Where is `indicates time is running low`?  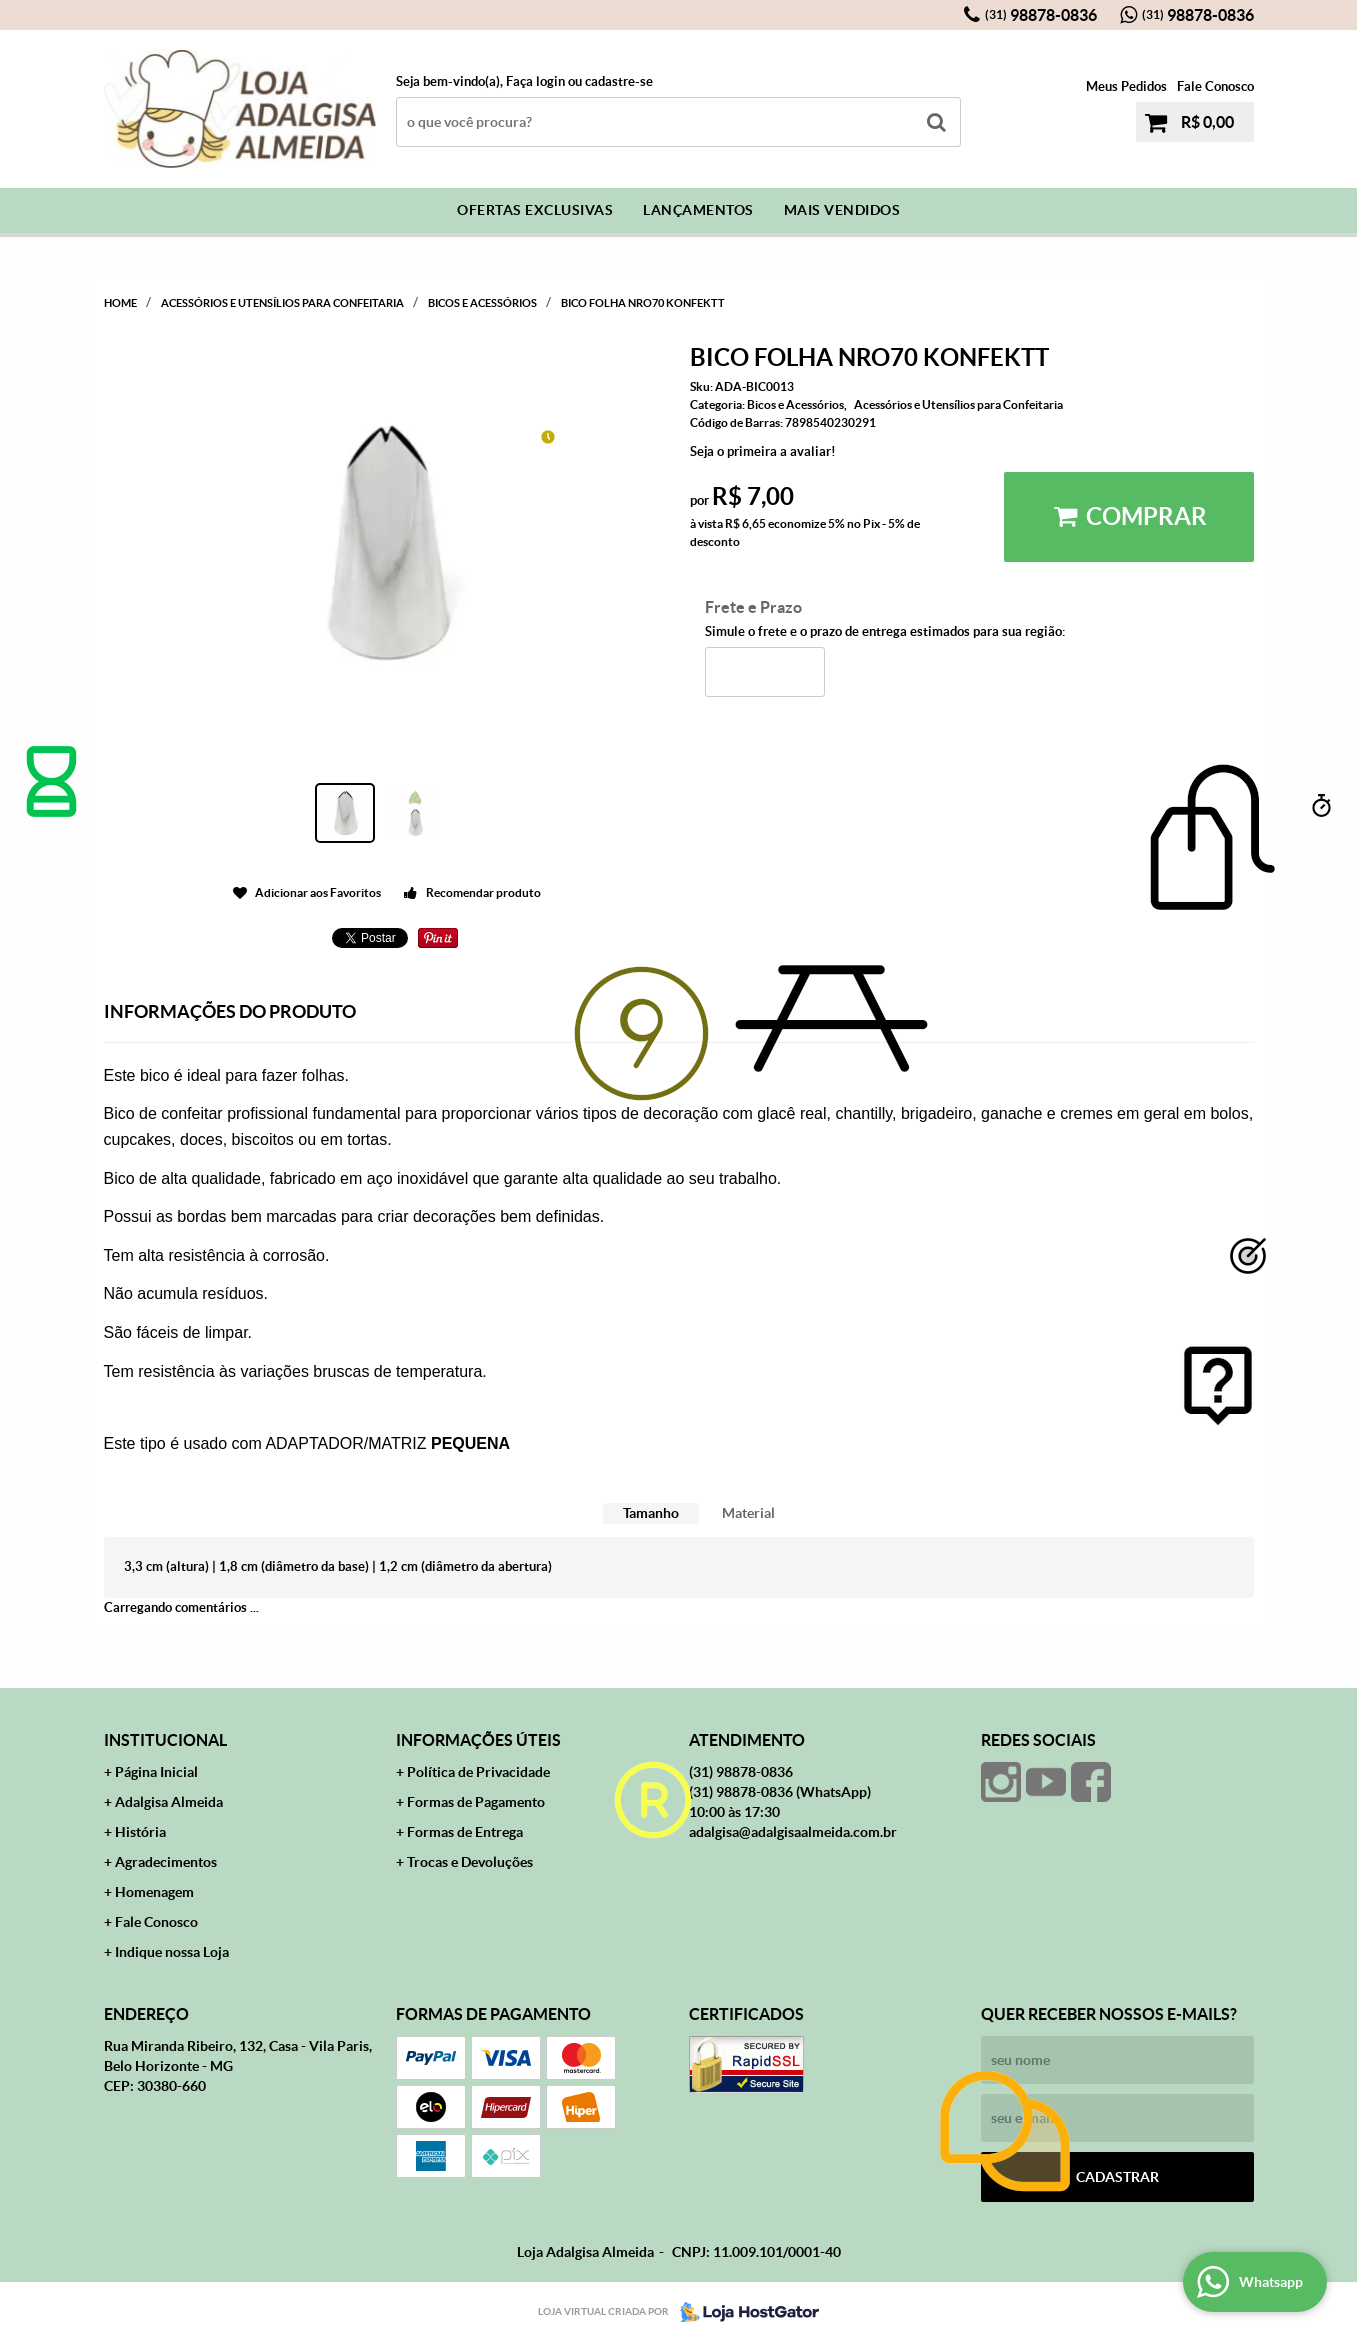
indicates time is running low is located at coordinates (51, 781).